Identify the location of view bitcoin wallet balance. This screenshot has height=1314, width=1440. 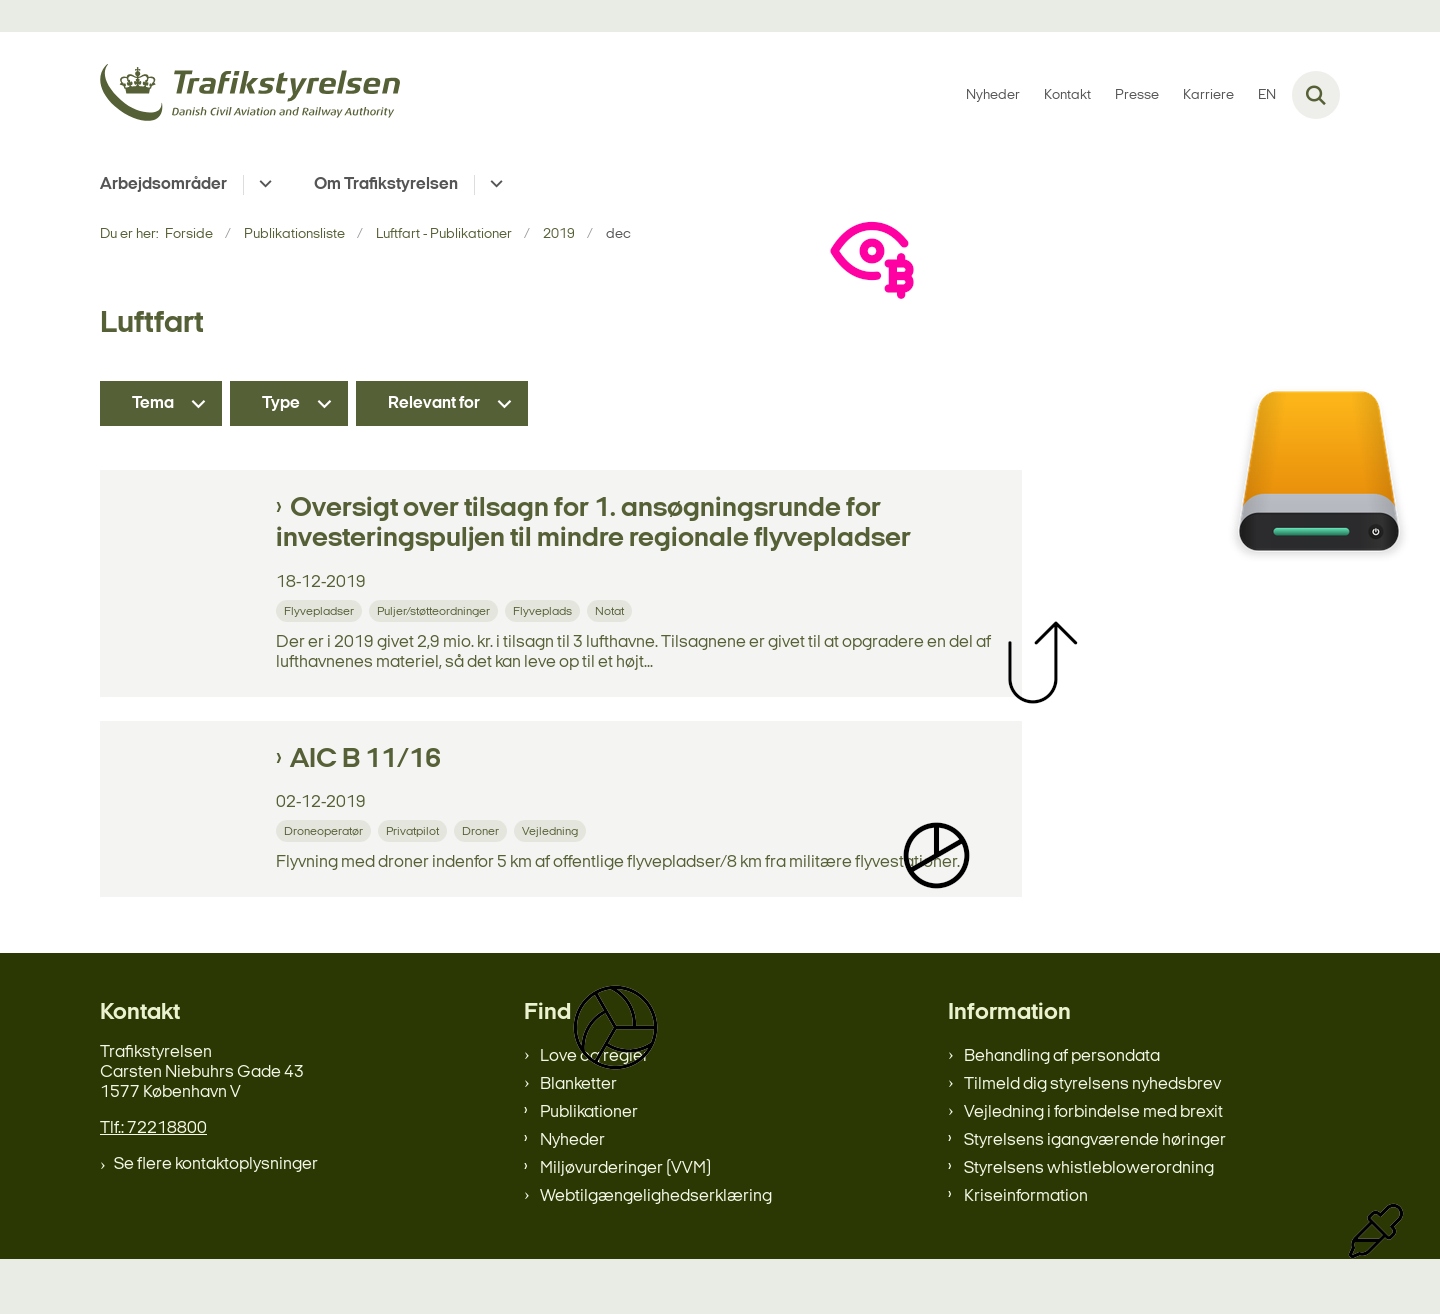
(872, 251).